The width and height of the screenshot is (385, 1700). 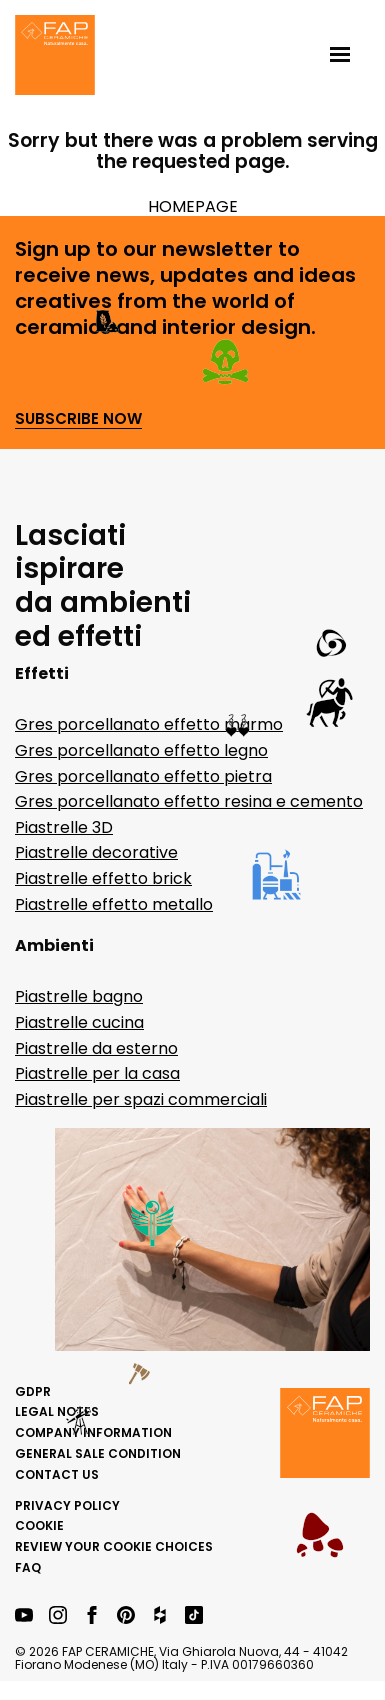 What do you see at coordinates (276, 874) in the screenshot?
I see `access refinery or processing facility in game` at bounding box center [276, 874].